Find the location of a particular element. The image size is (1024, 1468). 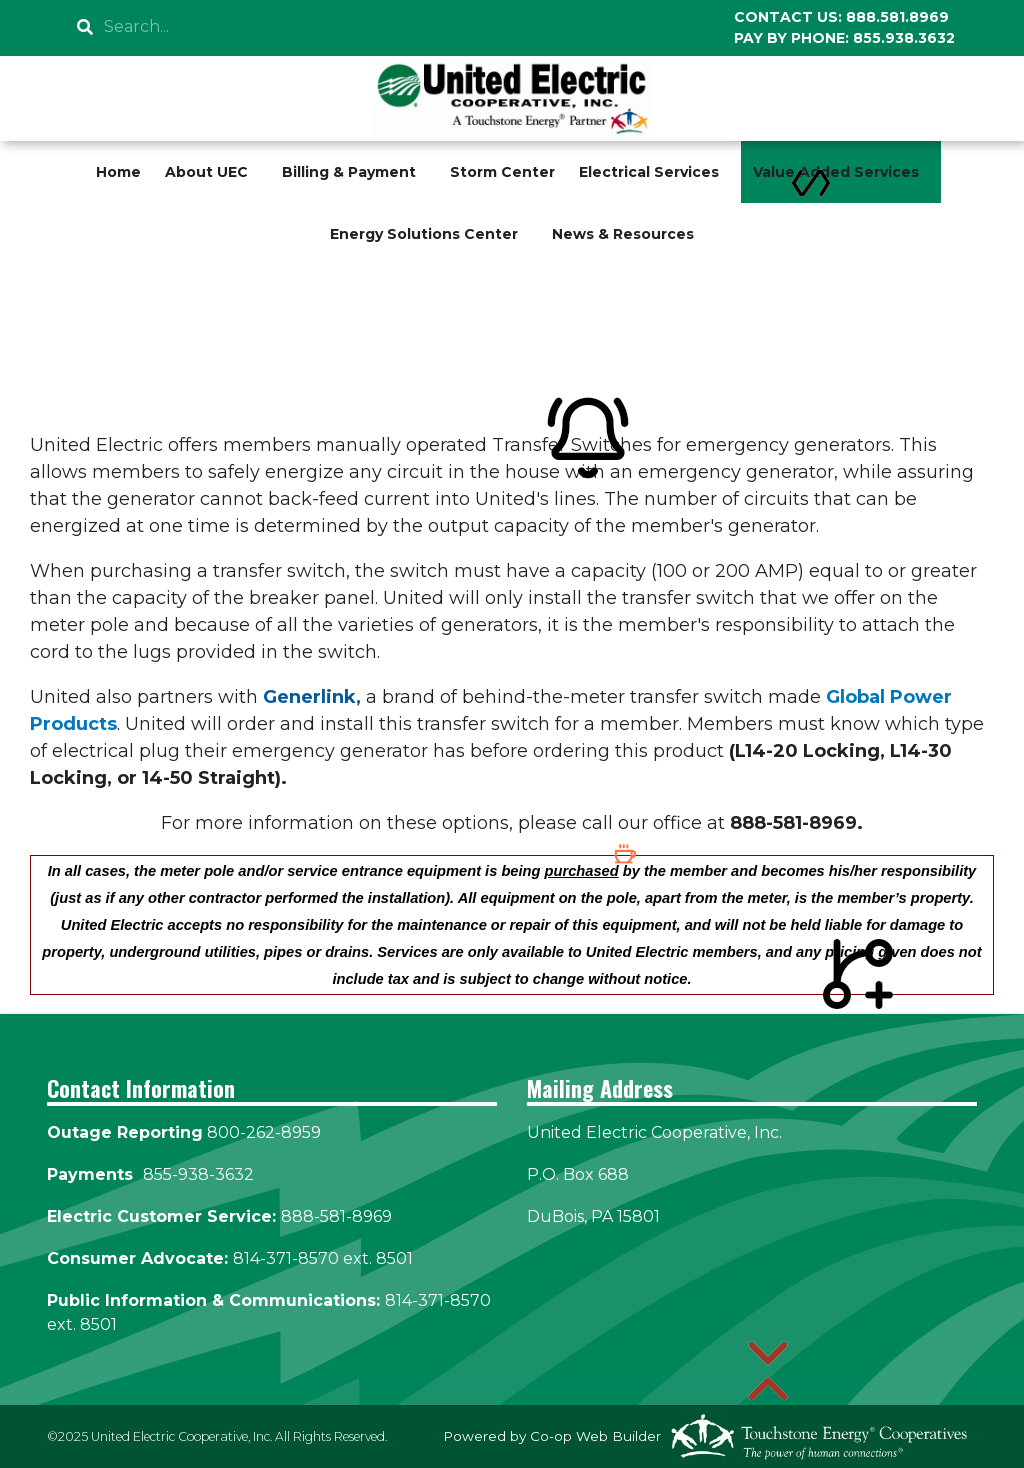

find nearby coffee shops or cafes is located at coordinates (624, 854).